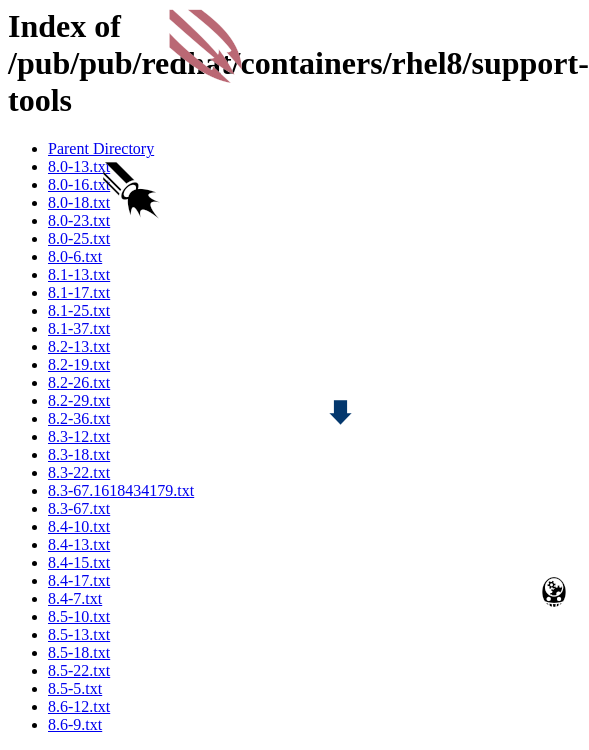 The width and height of the screenshot is (589, 750). What do you see at coordinates (340, 412) in the screenshot?
I see `download a file or content` at bounding box center [340, 412].